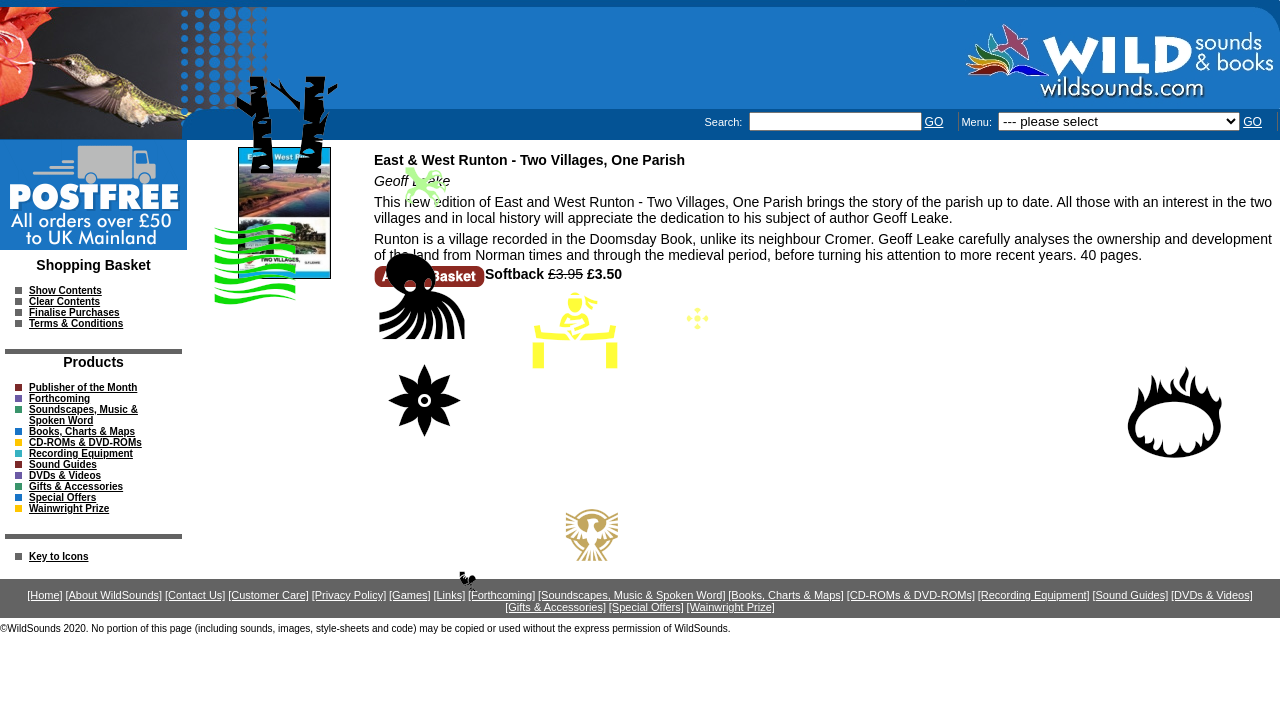 This screenshot has height=720, width=1280. I want to click on activate fire shield or protective ability, so click(1174, 413).